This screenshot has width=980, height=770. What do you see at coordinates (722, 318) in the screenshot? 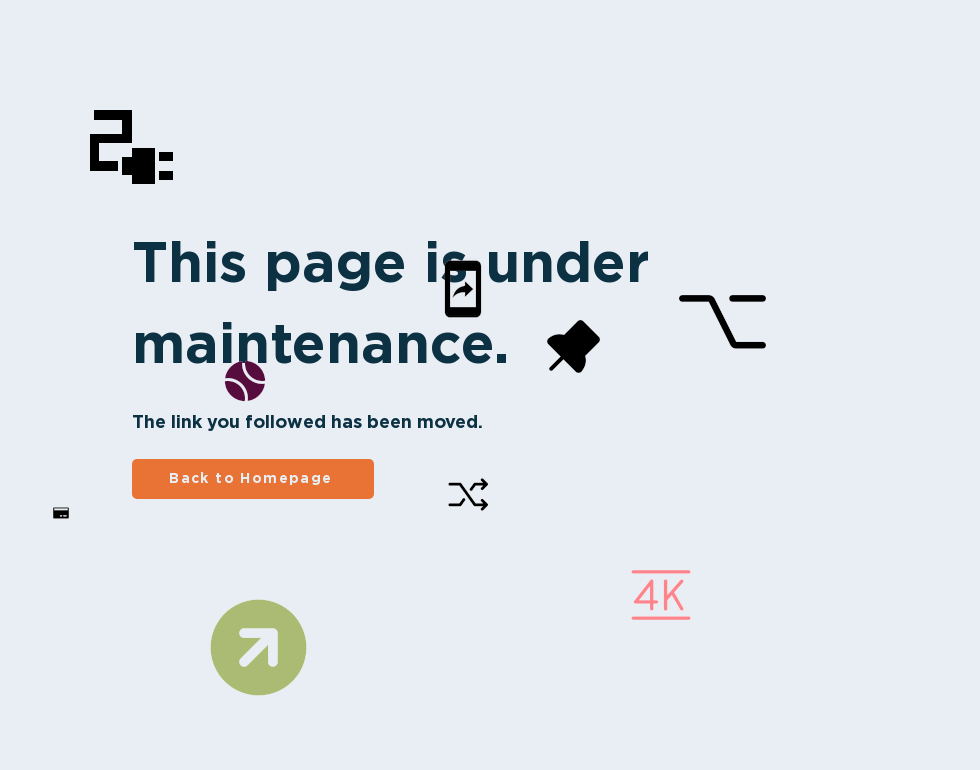
I see `access keyboard or input options` at bounding box center [722, 318].